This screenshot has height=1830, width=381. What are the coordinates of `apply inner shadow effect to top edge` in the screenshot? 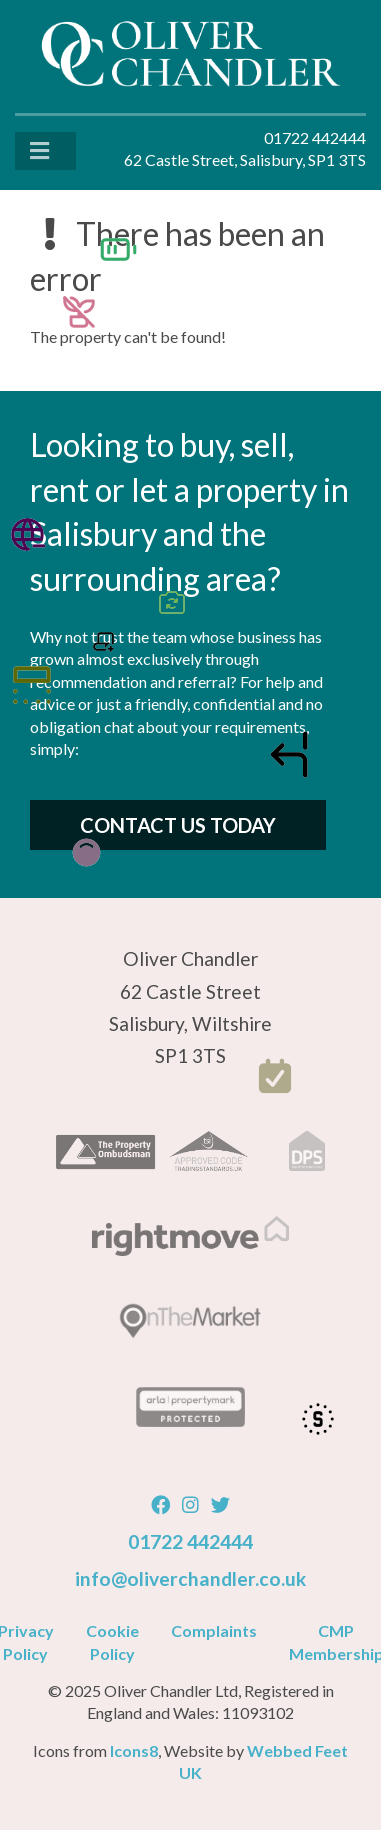 It's located at (86, 852).